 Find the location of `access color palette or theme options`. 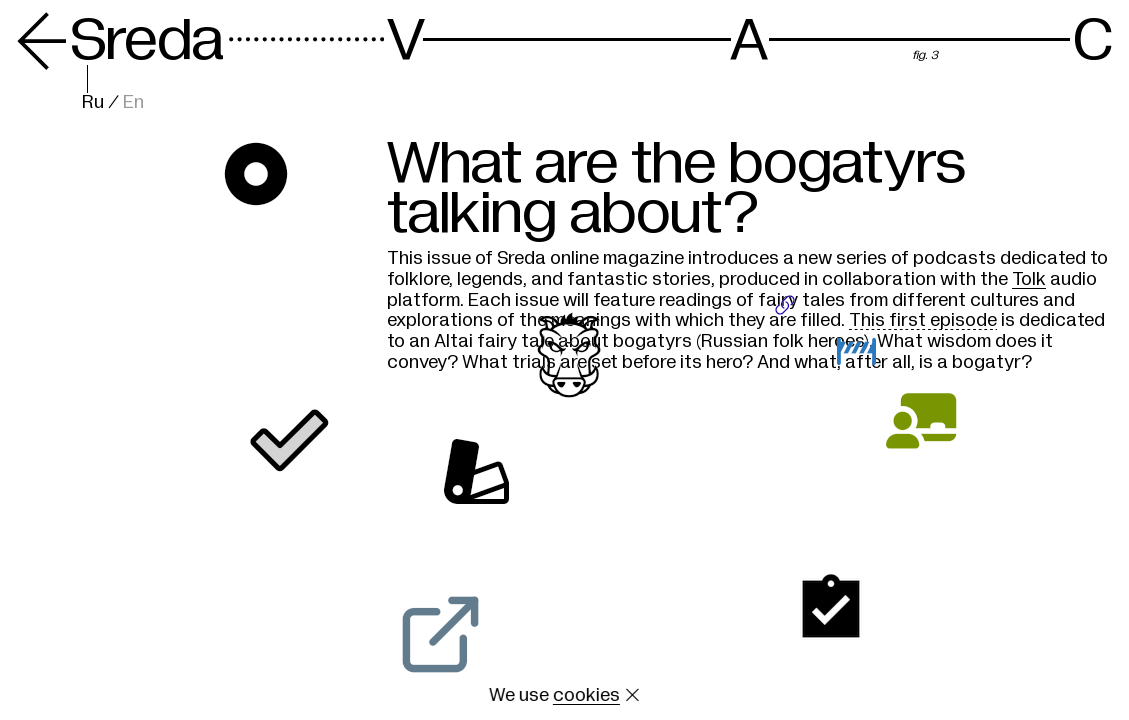

access color palette or theme options is located at coordinates (474, 474).